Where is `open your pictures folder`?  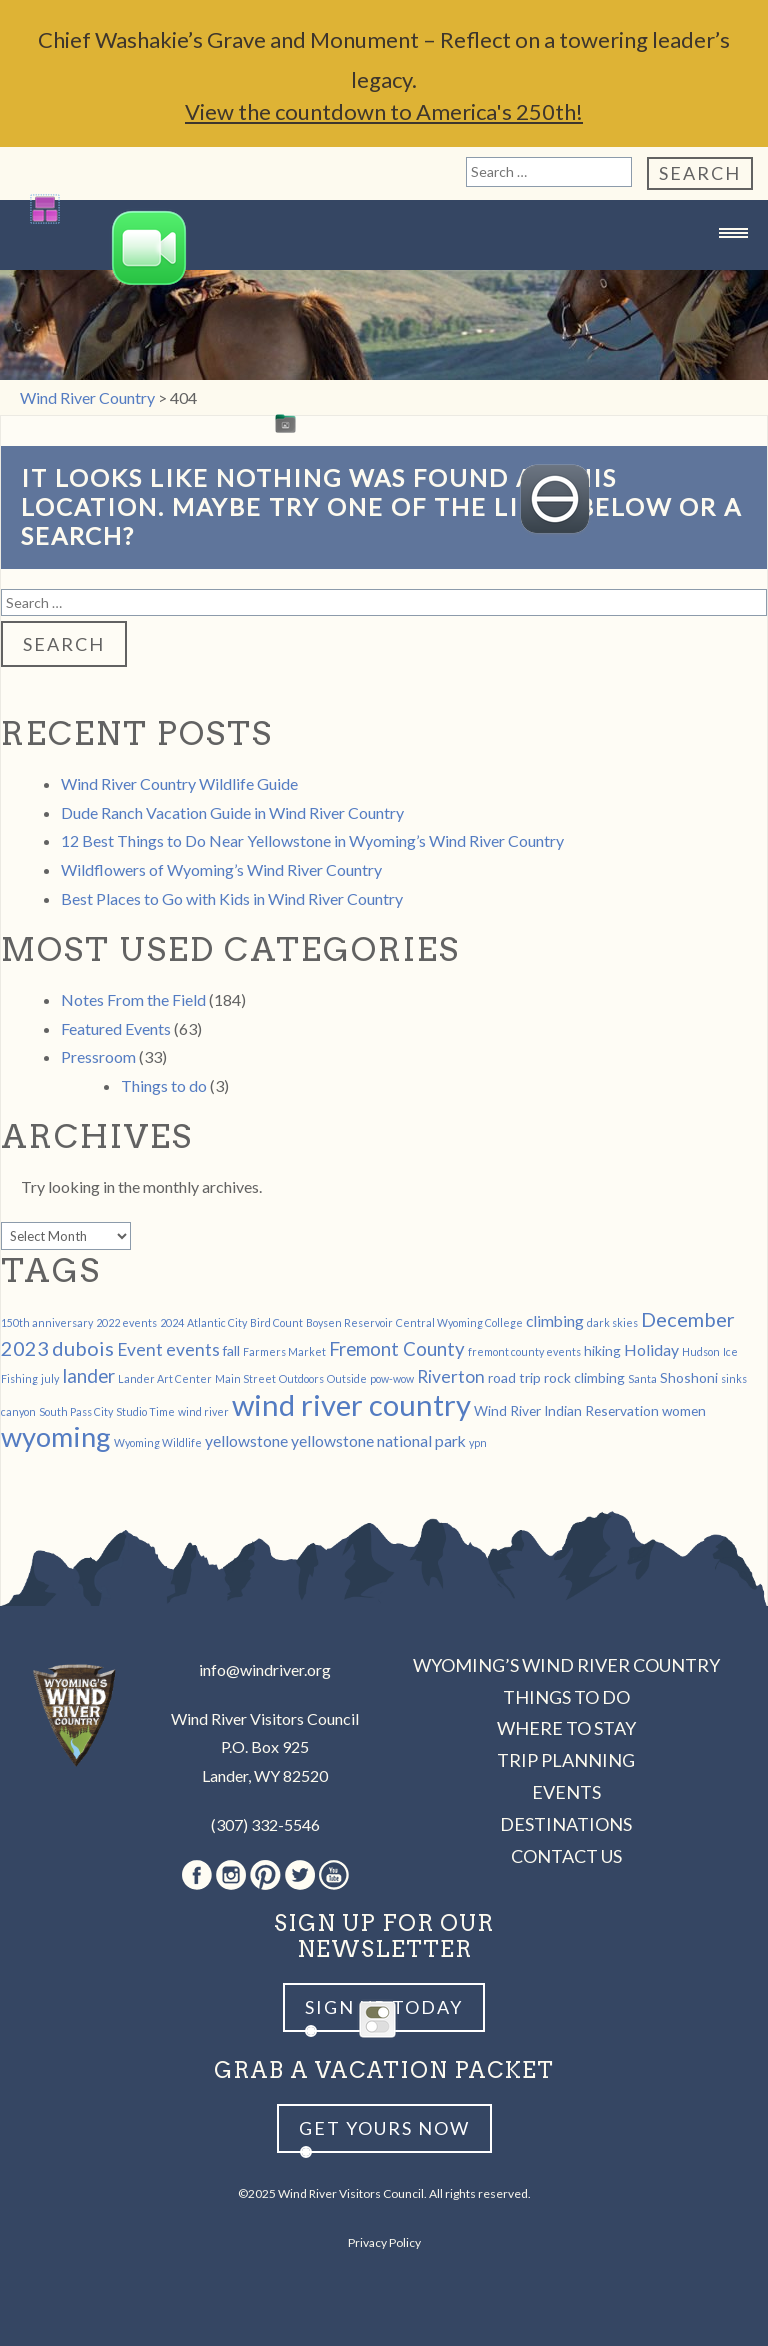 open your pictures folder is located at coordinates (285, 423).